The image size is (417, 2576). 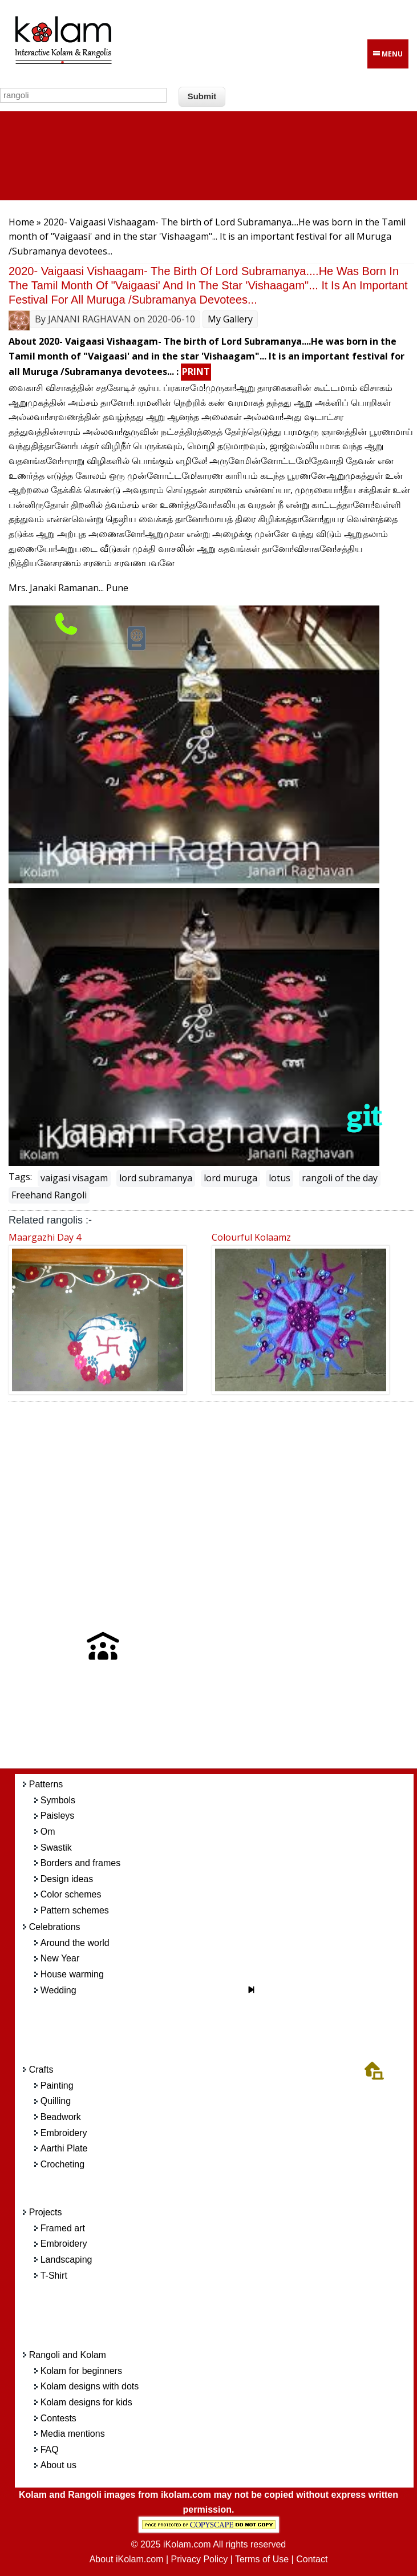 I want to click on view household or family members, so click(x=103, y=1647).